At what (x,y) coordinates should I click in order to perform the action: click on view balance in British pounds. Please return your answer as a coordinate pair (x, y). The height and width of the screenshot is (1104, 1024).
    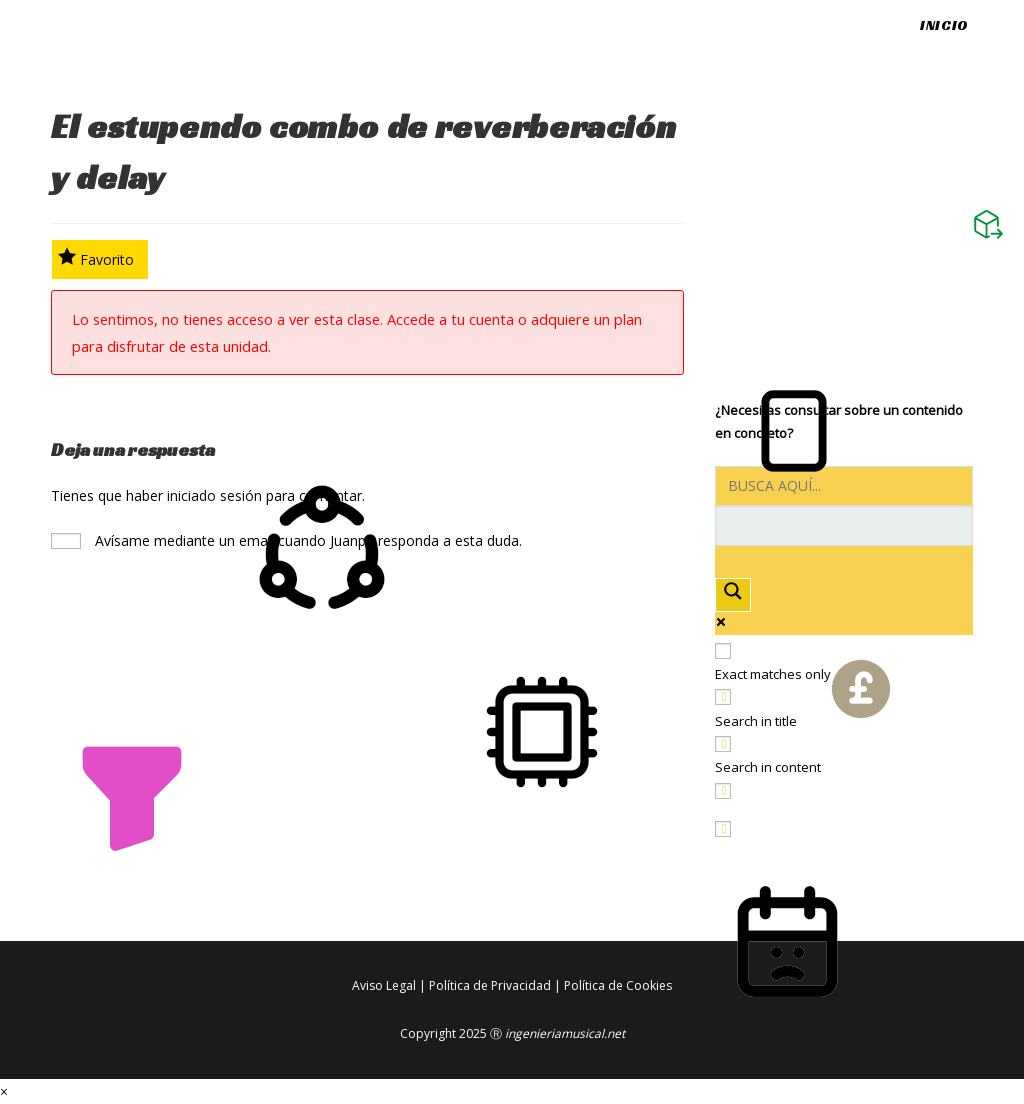
    Looking at the image, I should click on (861, 689).